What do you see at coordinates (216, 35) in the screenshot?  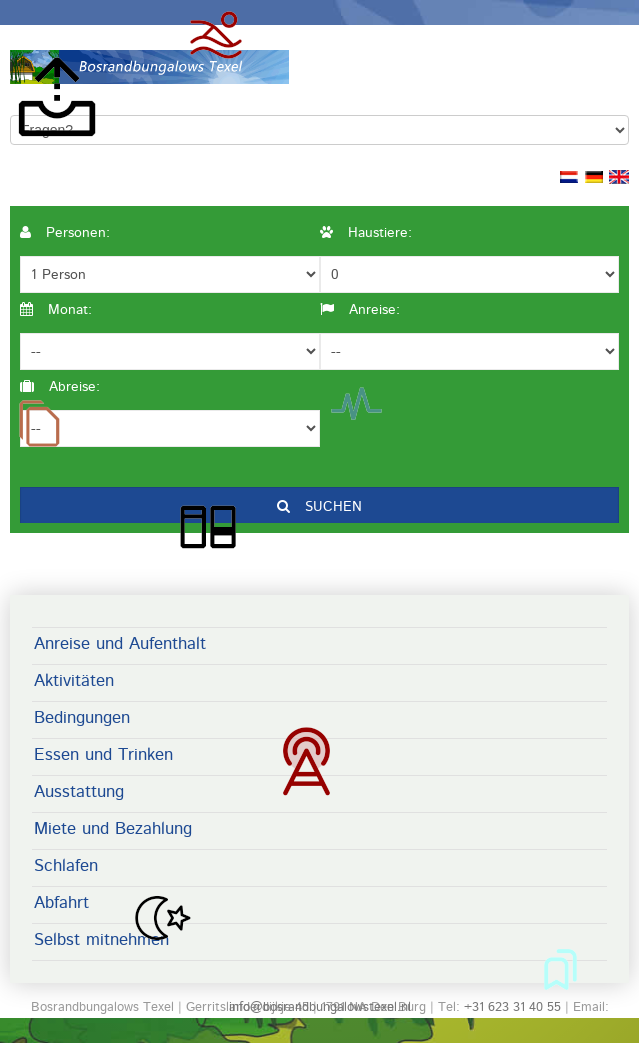 I see `access swimming or aquatic activities` at bounding box center [216, 35].